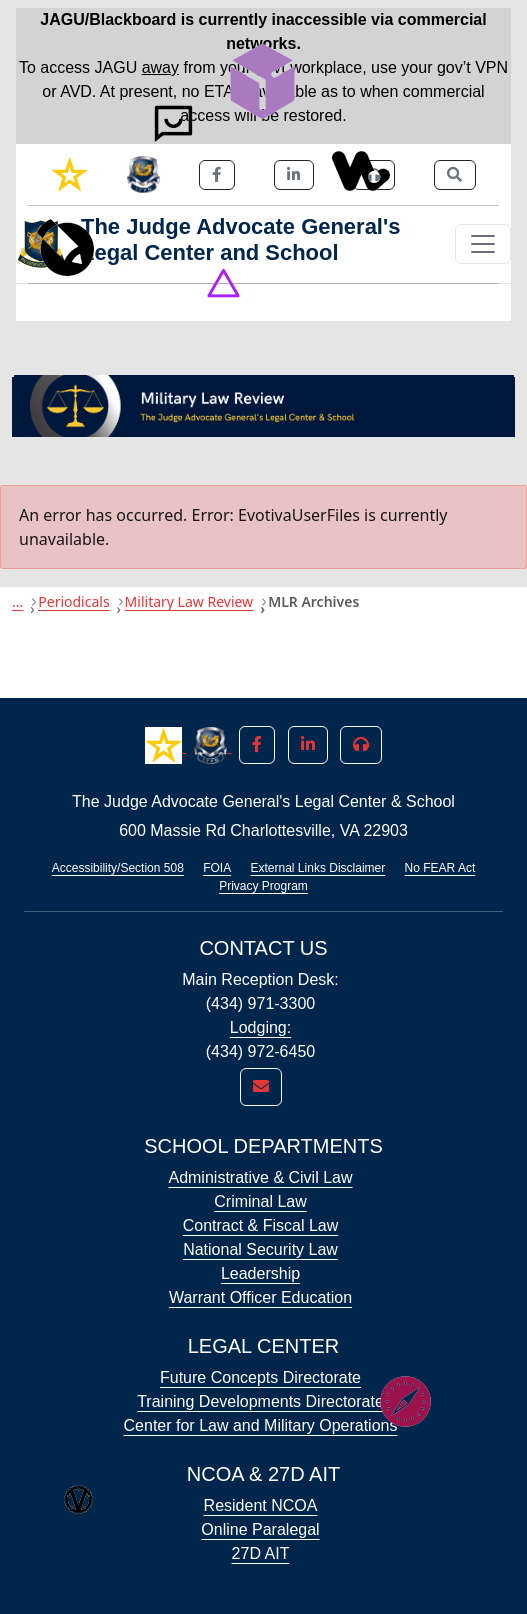  What do you see at coordinates (173, 122) in the screenshot?
I see `start a friendly chat or conversation` at bounding box center [173, 122].